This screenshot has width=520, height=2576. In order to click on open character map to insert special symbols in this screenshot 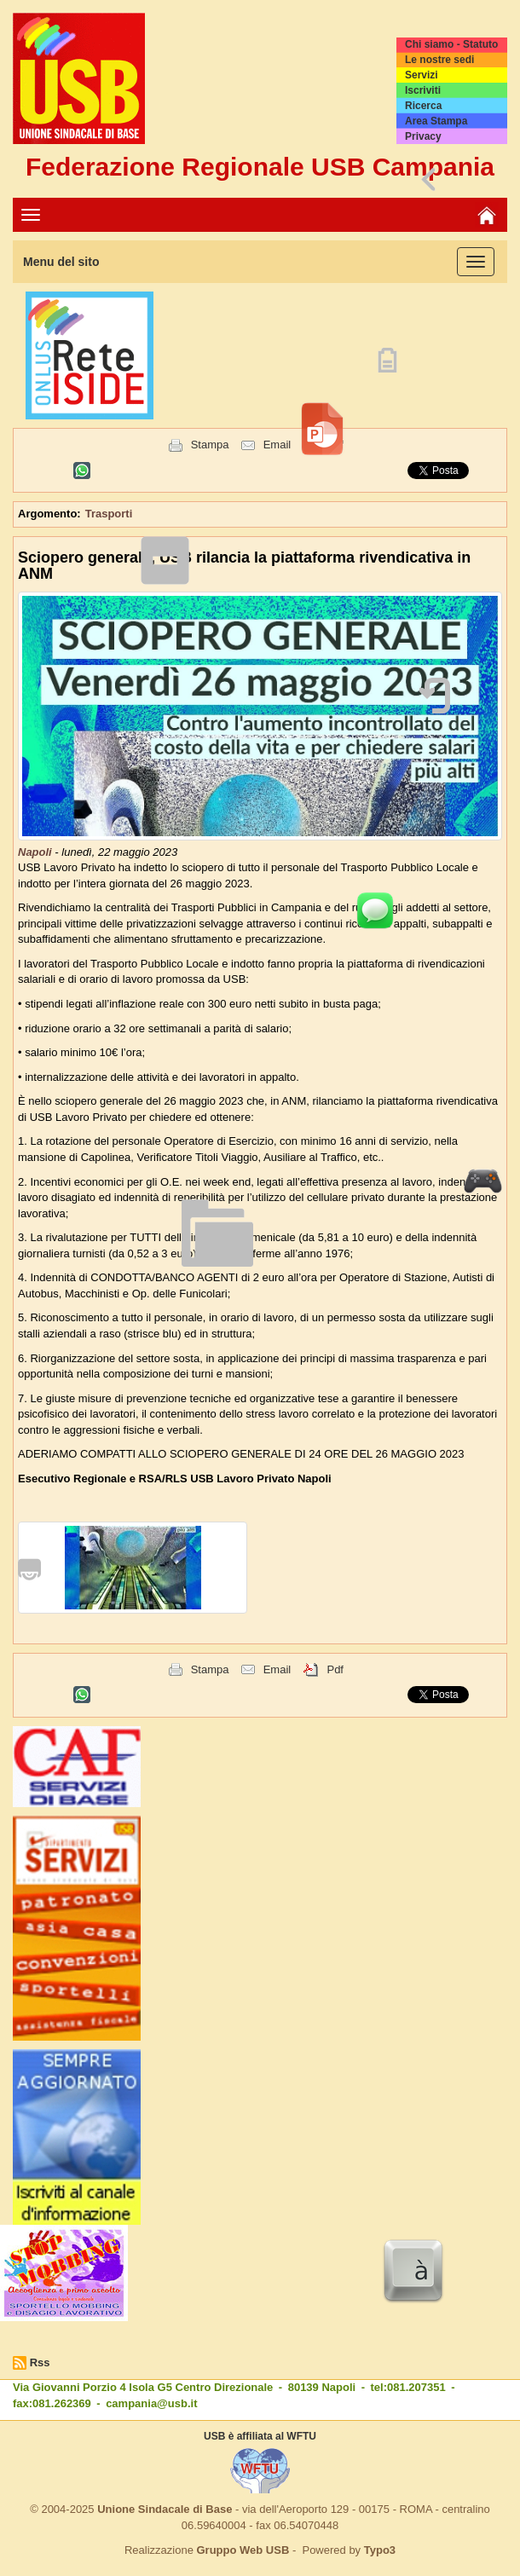, I will do `click(413, 2272)`.